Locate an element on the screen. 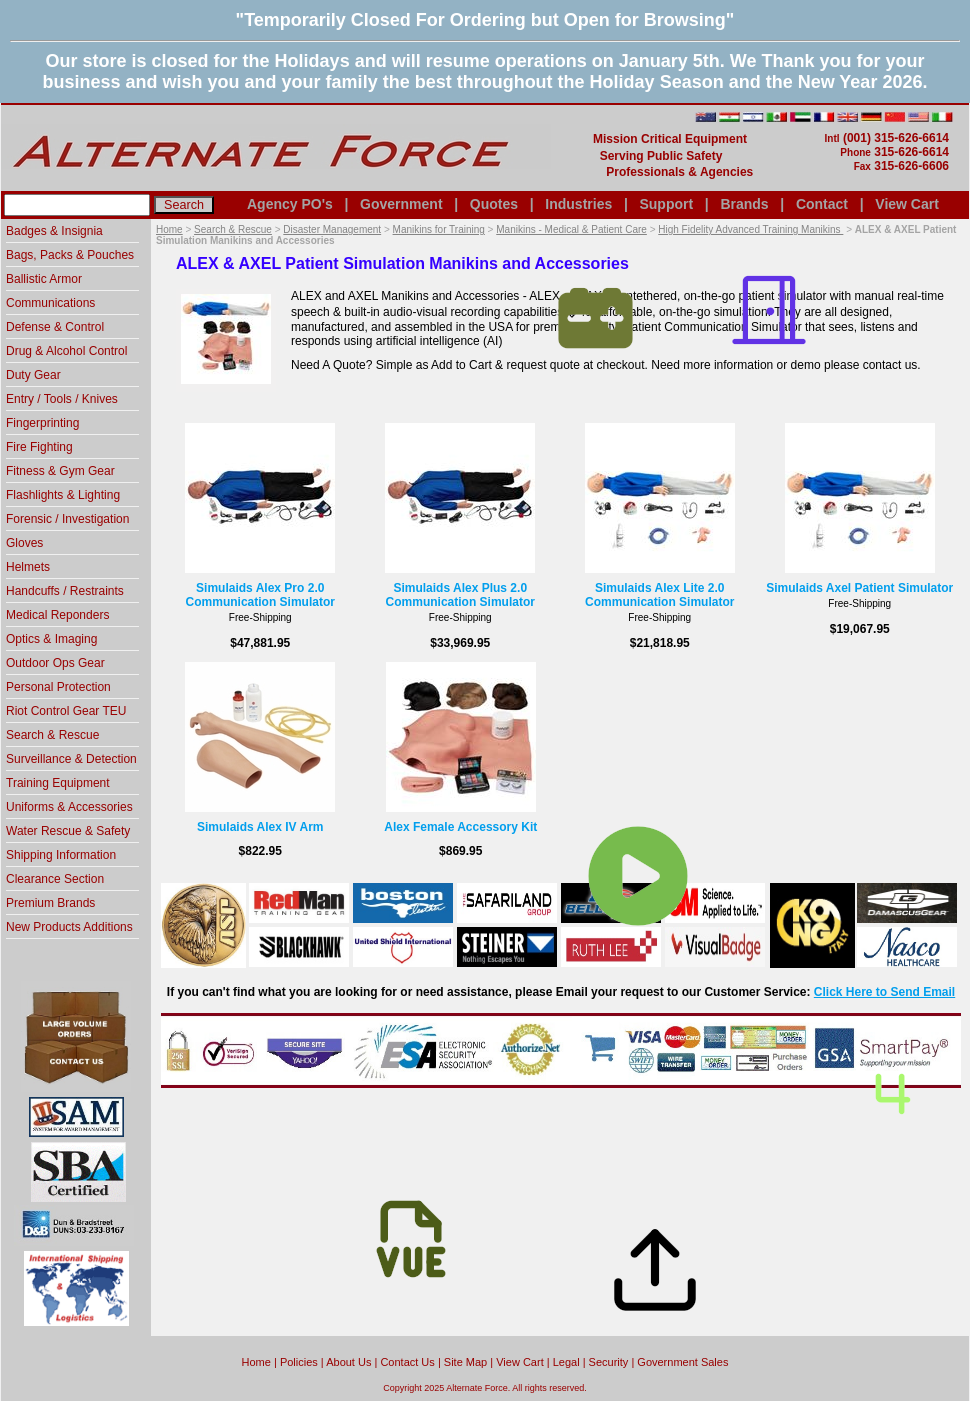 The width and height of the screenshot is (970, 1401). exit or log out of the application is located at coordinates (769, 310).